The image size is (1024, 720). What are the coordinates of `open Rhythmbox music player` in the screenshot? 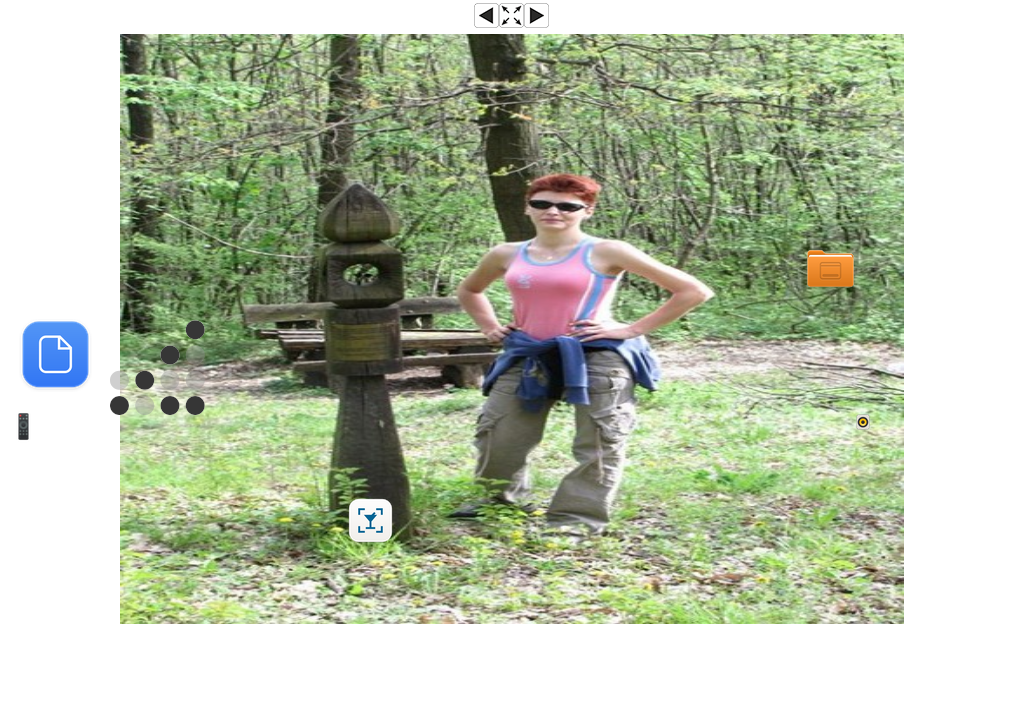 It's located at (863, 422).